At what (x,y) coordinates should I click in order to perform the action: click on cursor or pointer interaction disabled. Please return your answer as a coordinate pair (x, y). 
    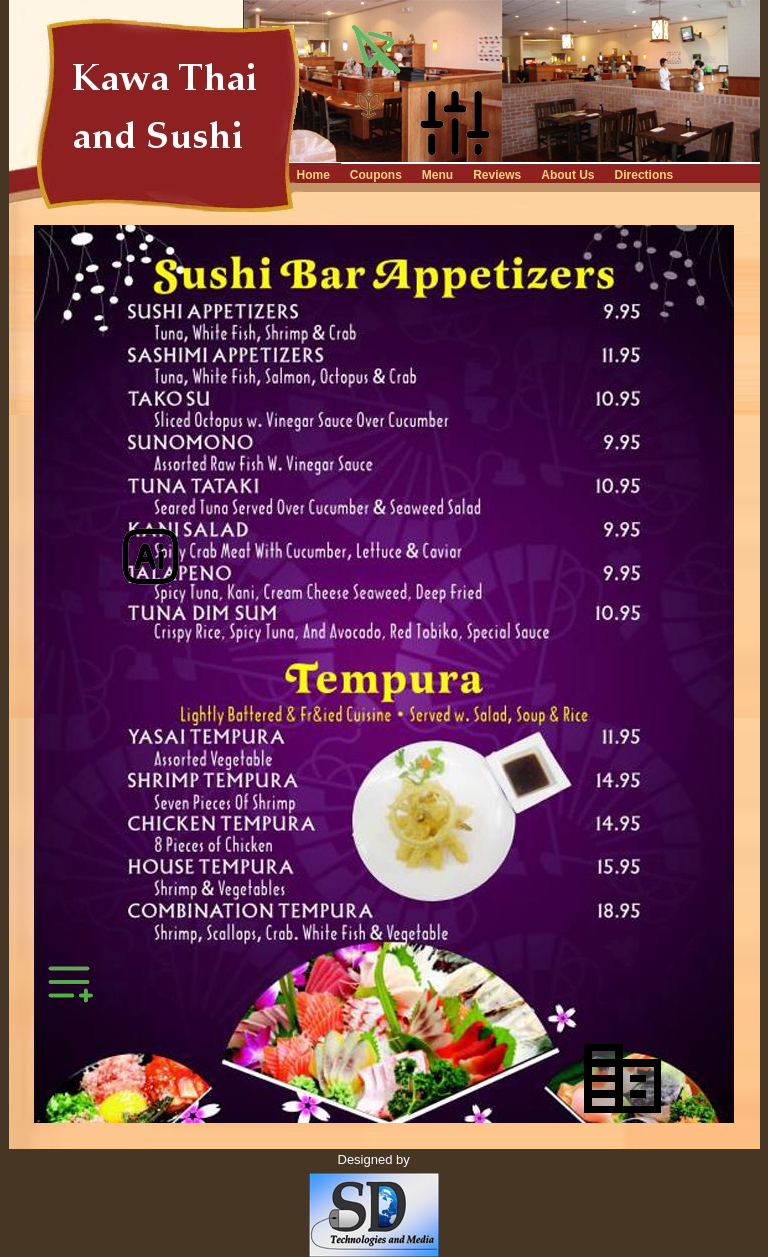
    Looking at the image, I should click on (376, 49).